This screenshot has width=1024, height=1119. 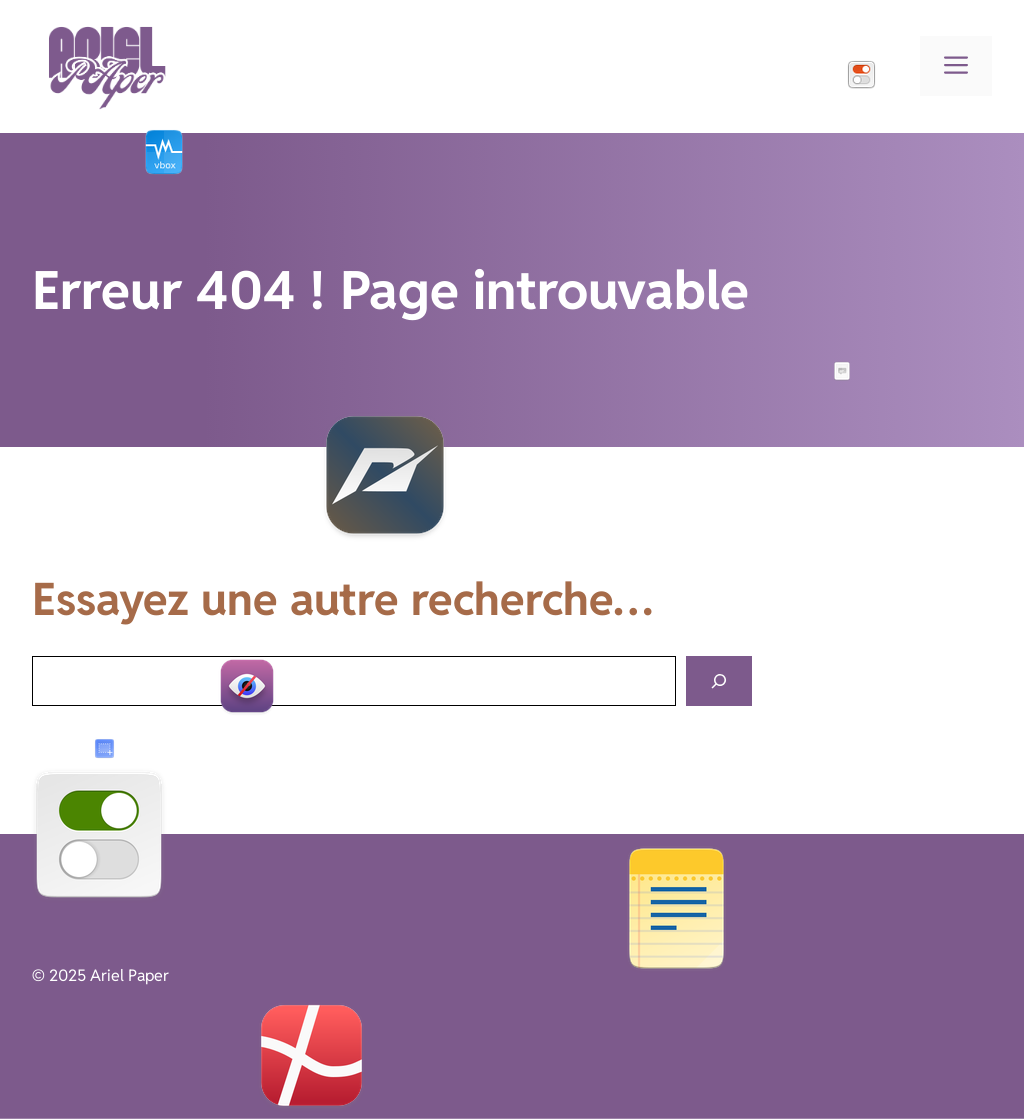 What do you see at coordinates (104, 748) in the screenshot?
I see `open the screenshot tool` at bounding box center [104, 748].